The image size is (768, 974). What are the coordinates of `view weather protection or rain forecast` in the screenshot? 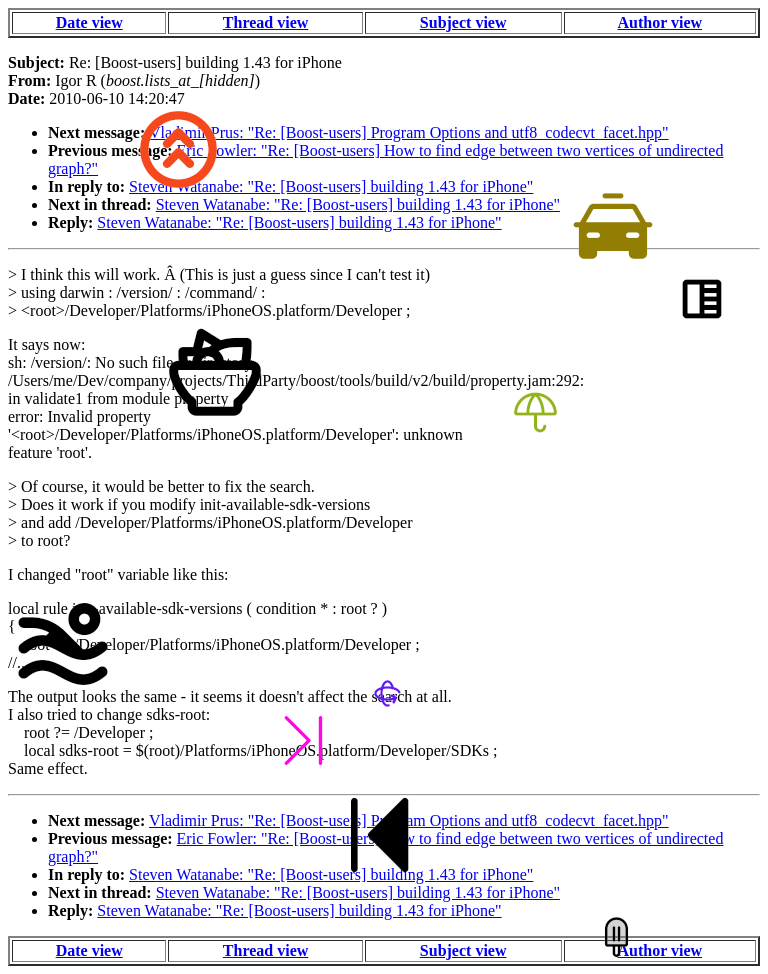 It's located at (535, 412).